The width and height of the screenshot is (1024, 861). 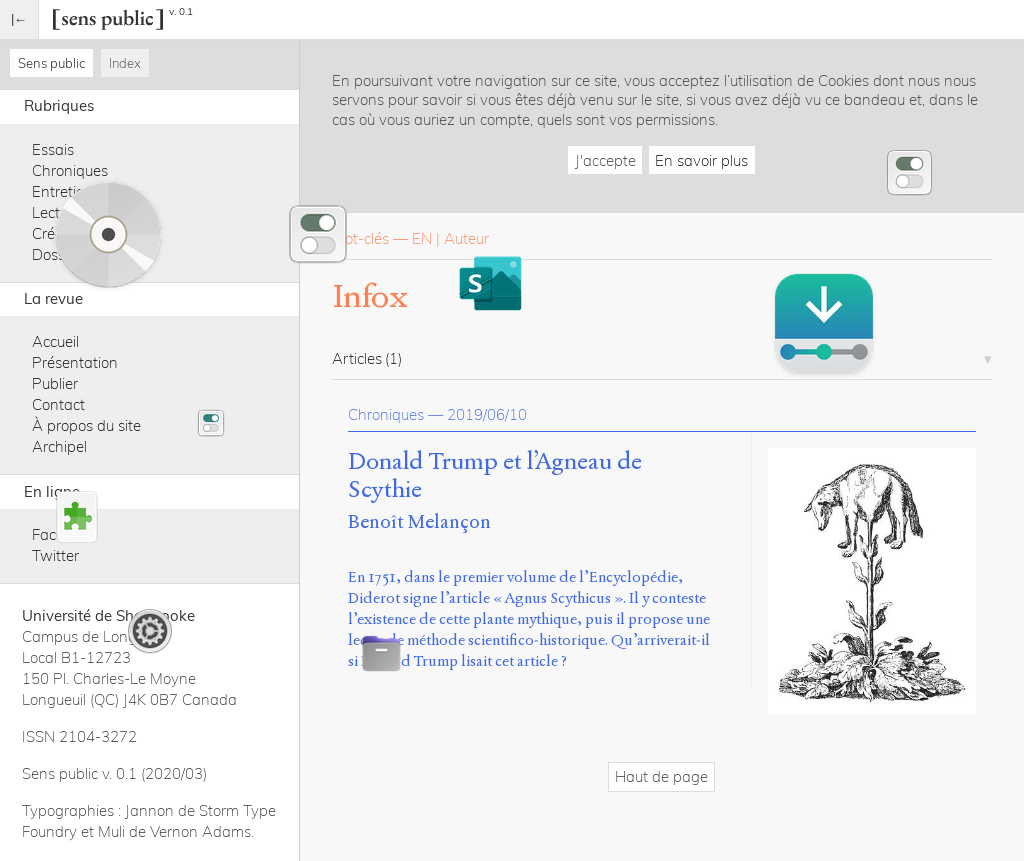 What do you see at coordinates (77, 517) in the screenshot?
I see `an addon or extension file type` at bounding box center [77, 517].